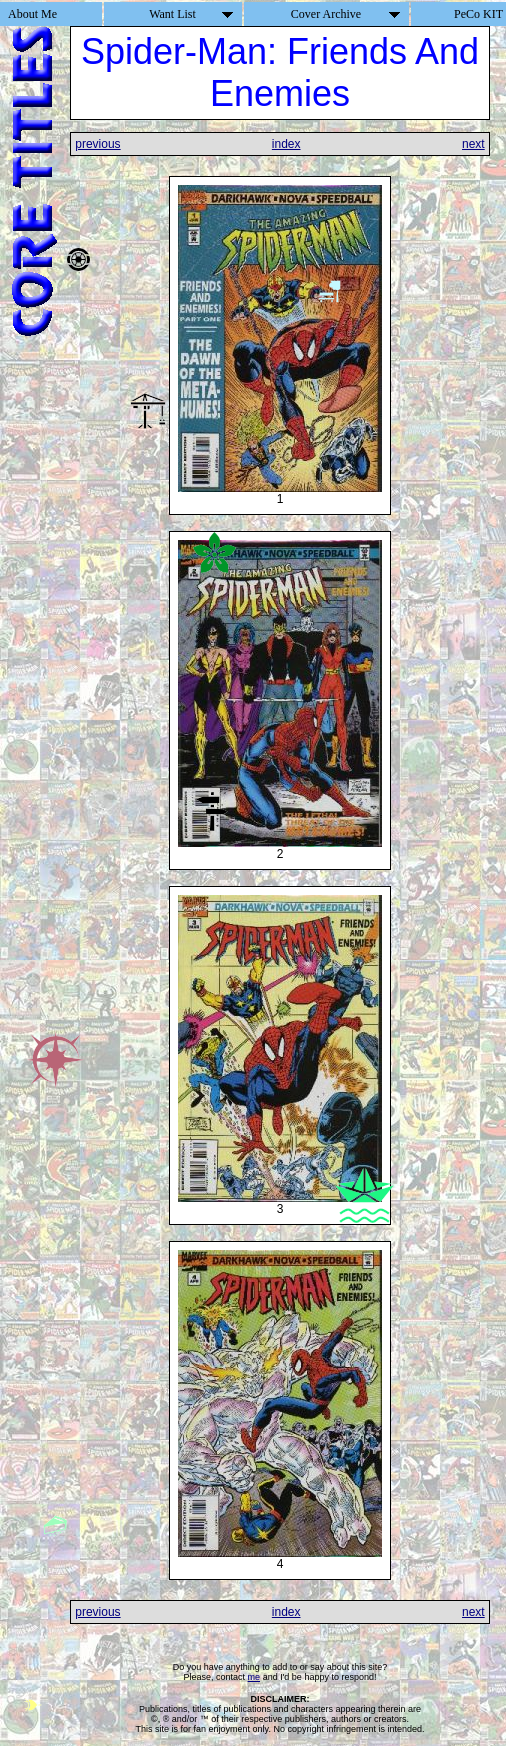 This screenshot has width=506, height=1746. I want to click on activate eclipse or flare visual effect, so click(56, 1059).